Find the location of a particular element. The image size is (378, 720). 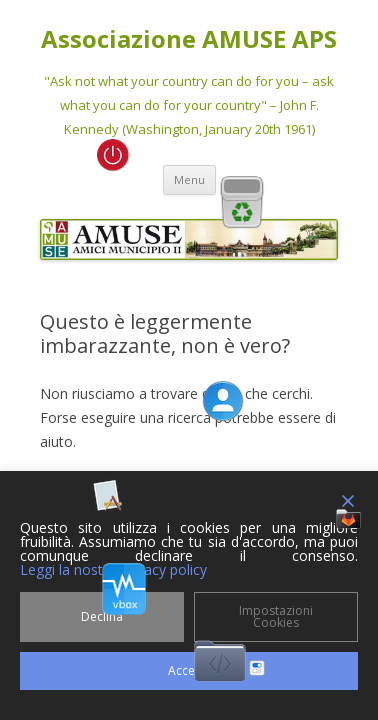

open unity tweak tool settings is located at coordinates (257, 668).